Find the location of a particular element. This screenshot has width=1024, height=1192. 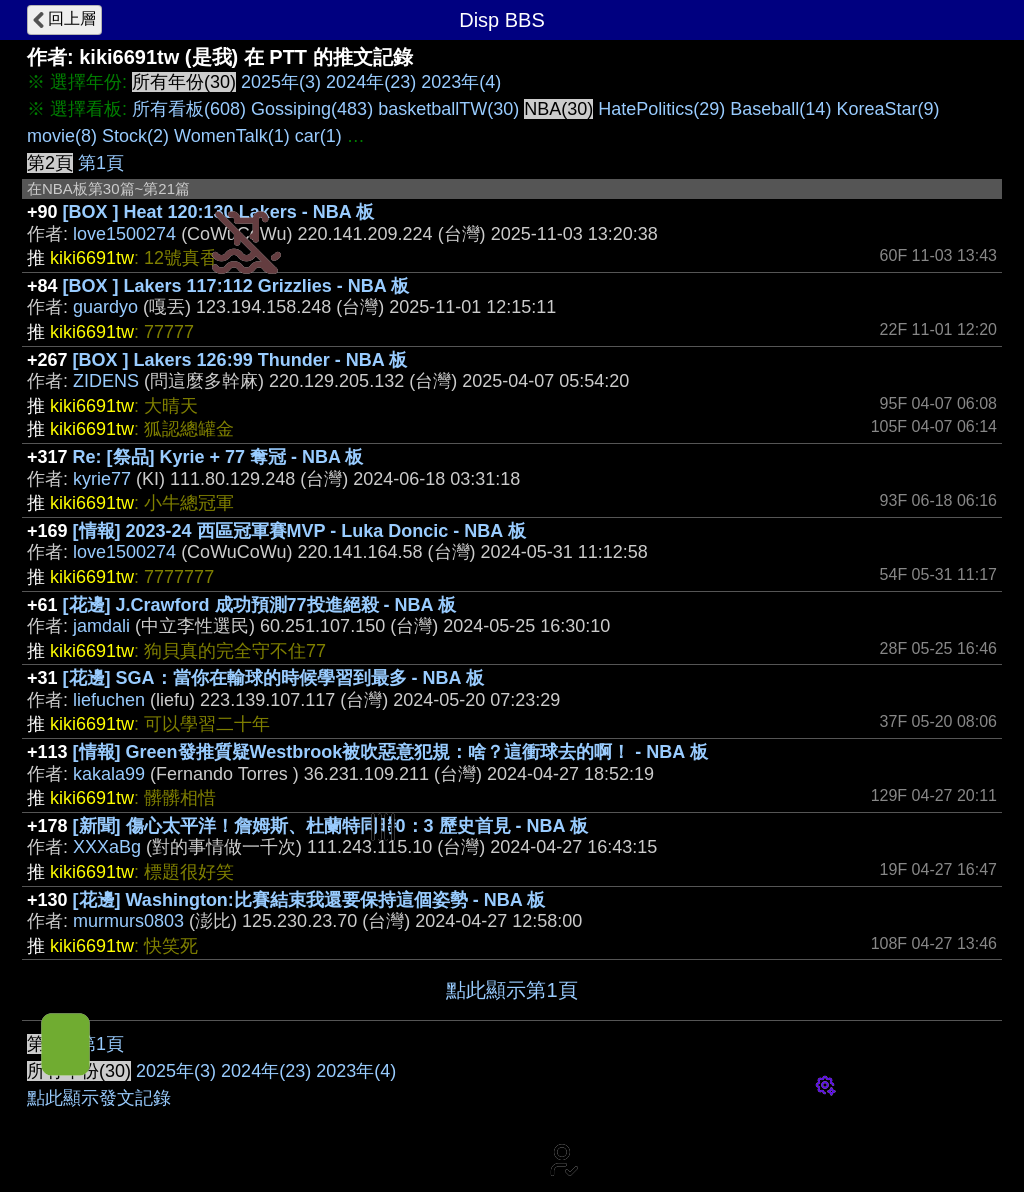

pool closed or unavailable is located at coordinates (246, 242).